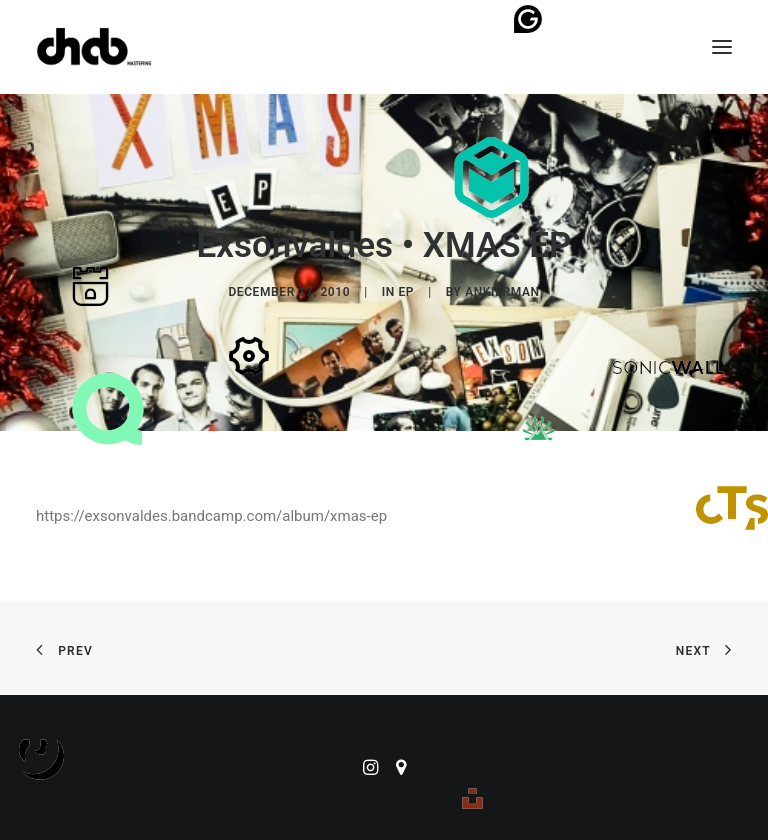 This screenshot has height=840, width=768. I want to click on metro bundler logo, so click(491, 177).